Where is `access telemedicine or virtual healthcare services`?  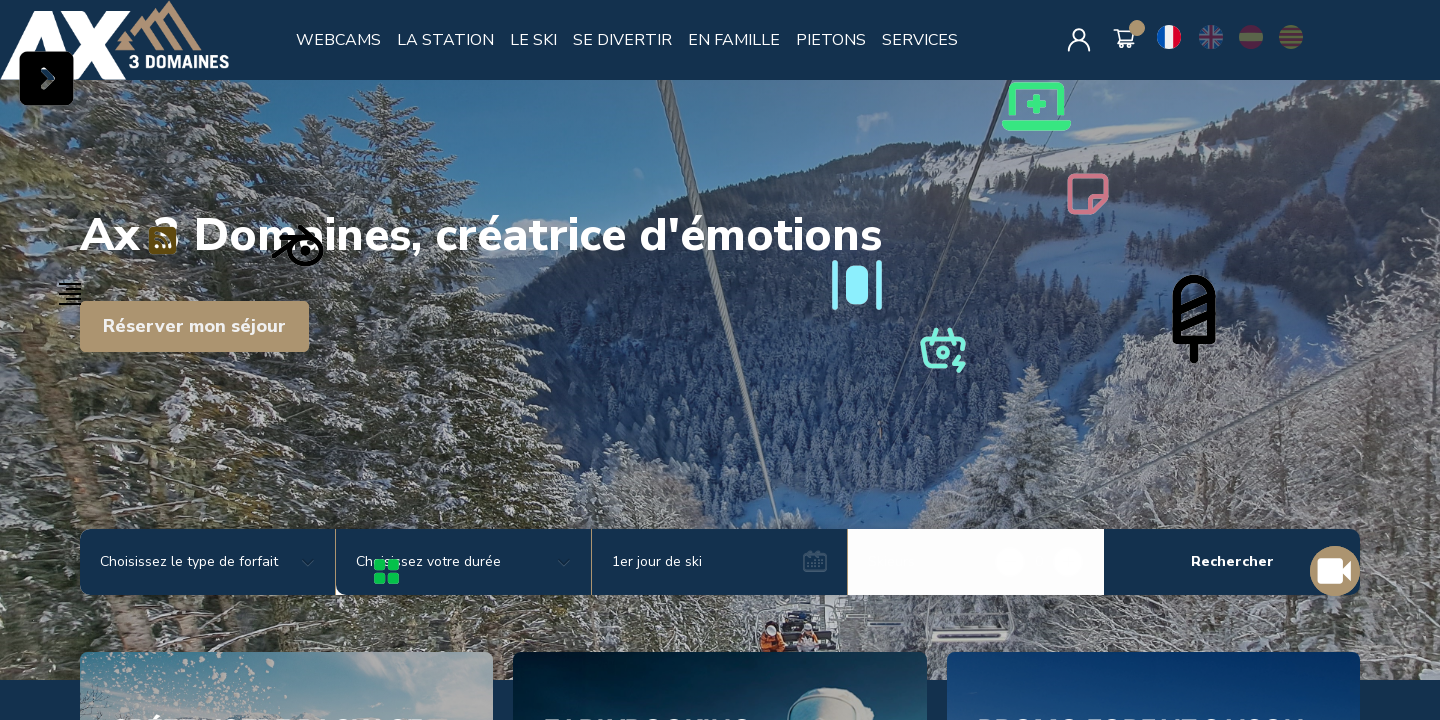
access telemedicine or virtual healthcare services is located at coordinates (1036, 106).